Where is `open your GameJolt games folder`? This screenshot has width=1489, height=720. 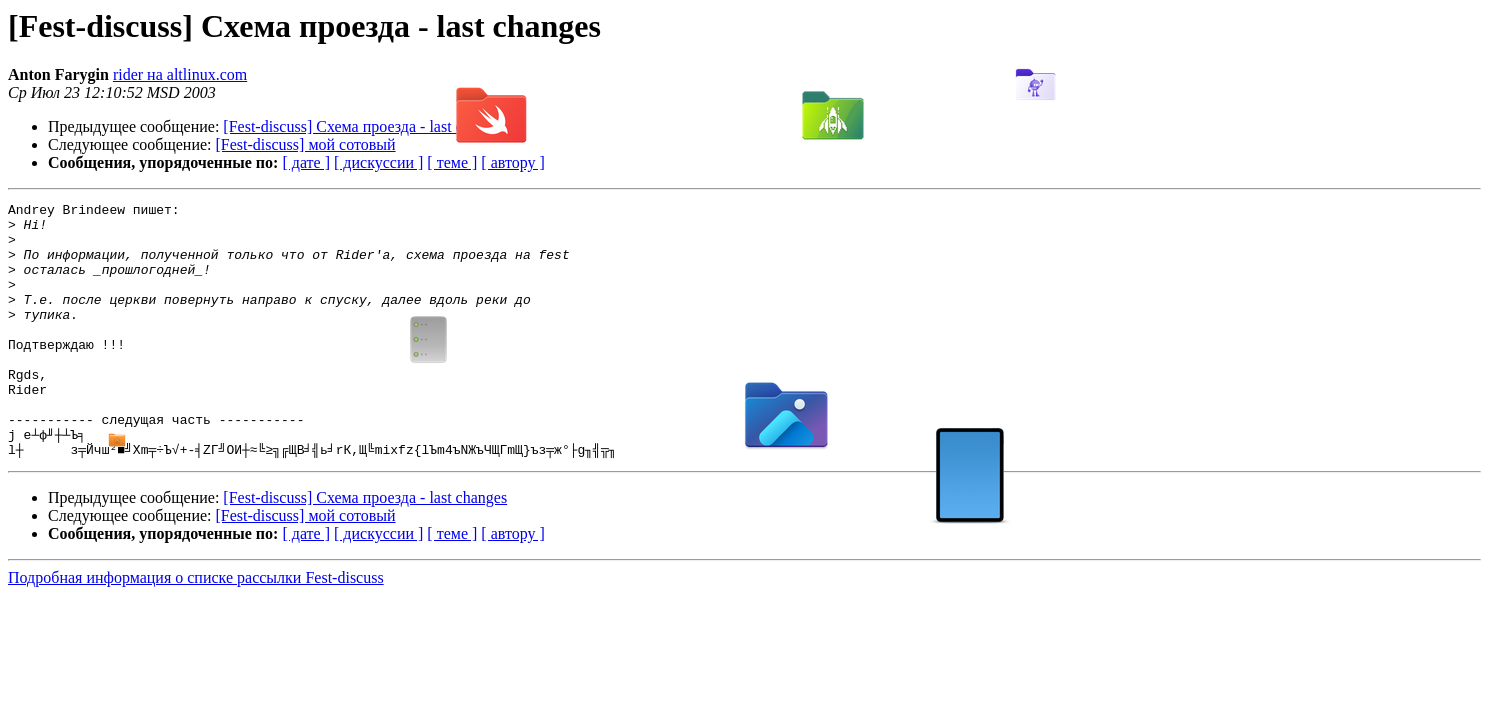 open your GameJolt games folder is located at coordinates (833, 117).